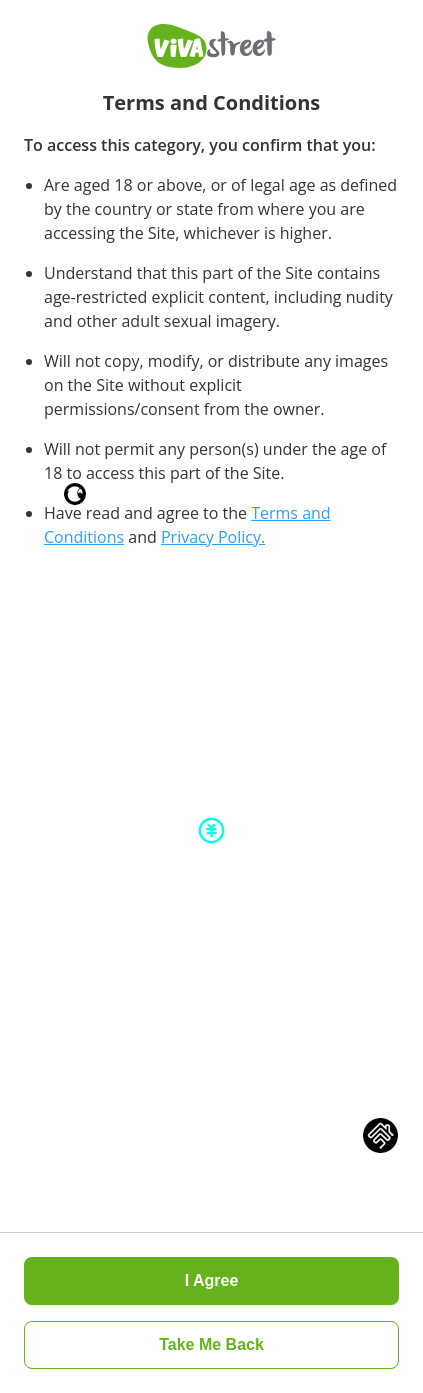 This screenshot has width=423, height=1393. I want to click on view balance in chinese yuan, so click(211, 830).